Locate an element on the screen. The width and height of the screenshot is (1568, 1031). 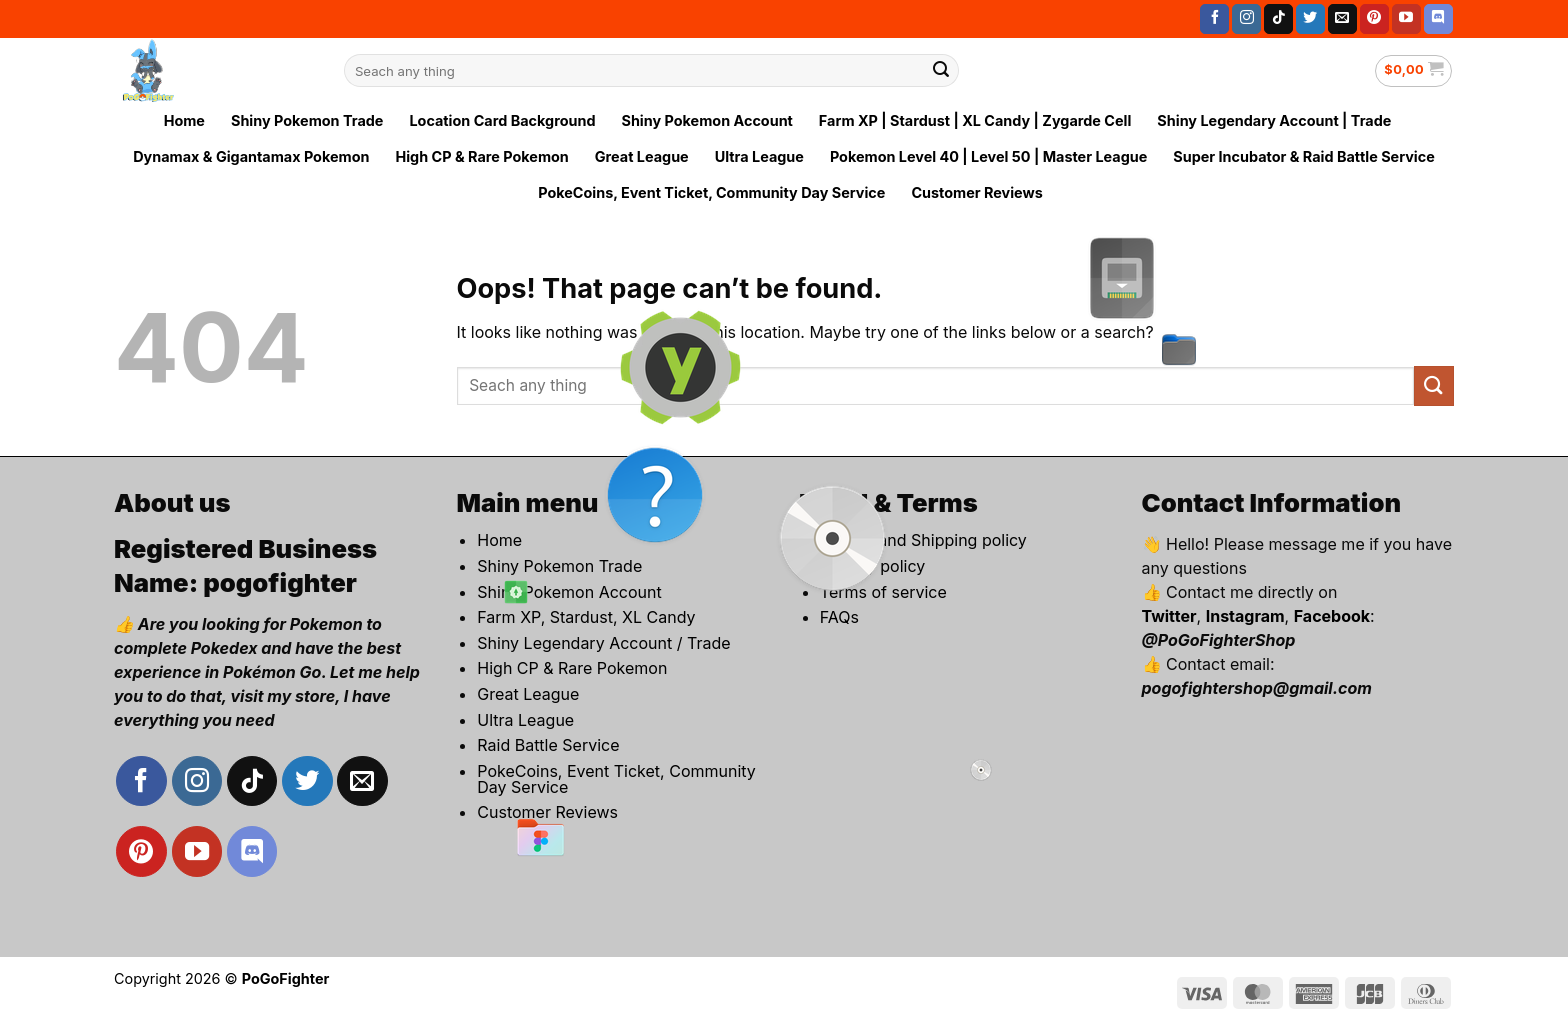
open figma project files folder is located at coordinates (540, 838).